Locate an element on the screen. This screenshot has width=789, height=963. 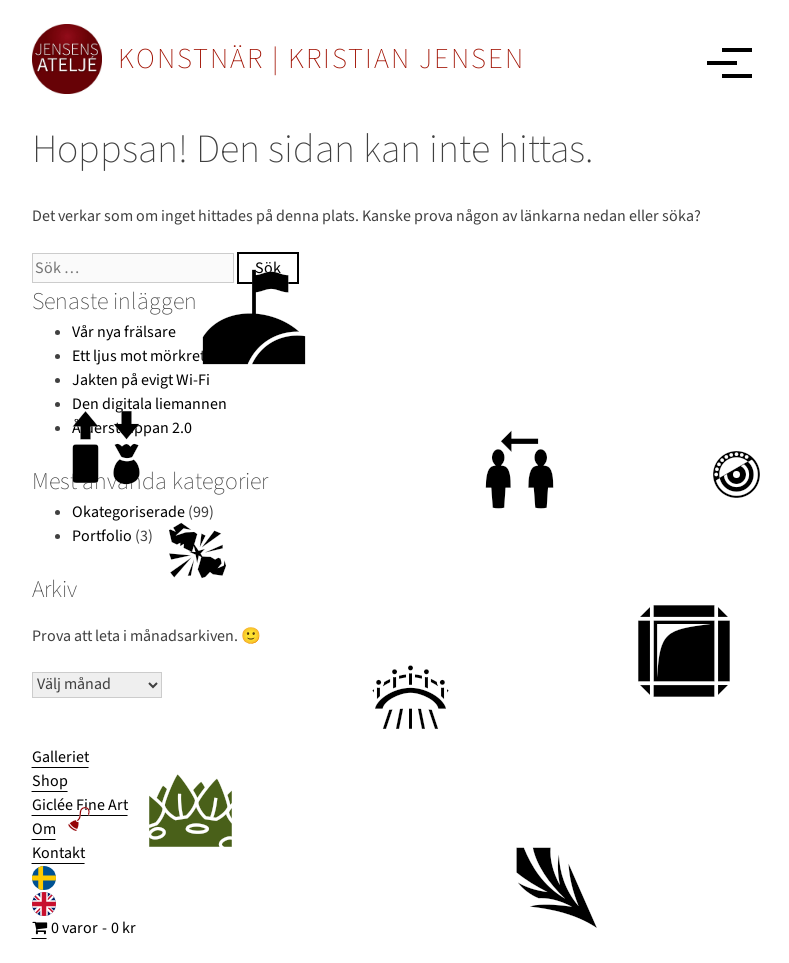
dinosaur or prehistoric content category is located at coordinates (190, 805).